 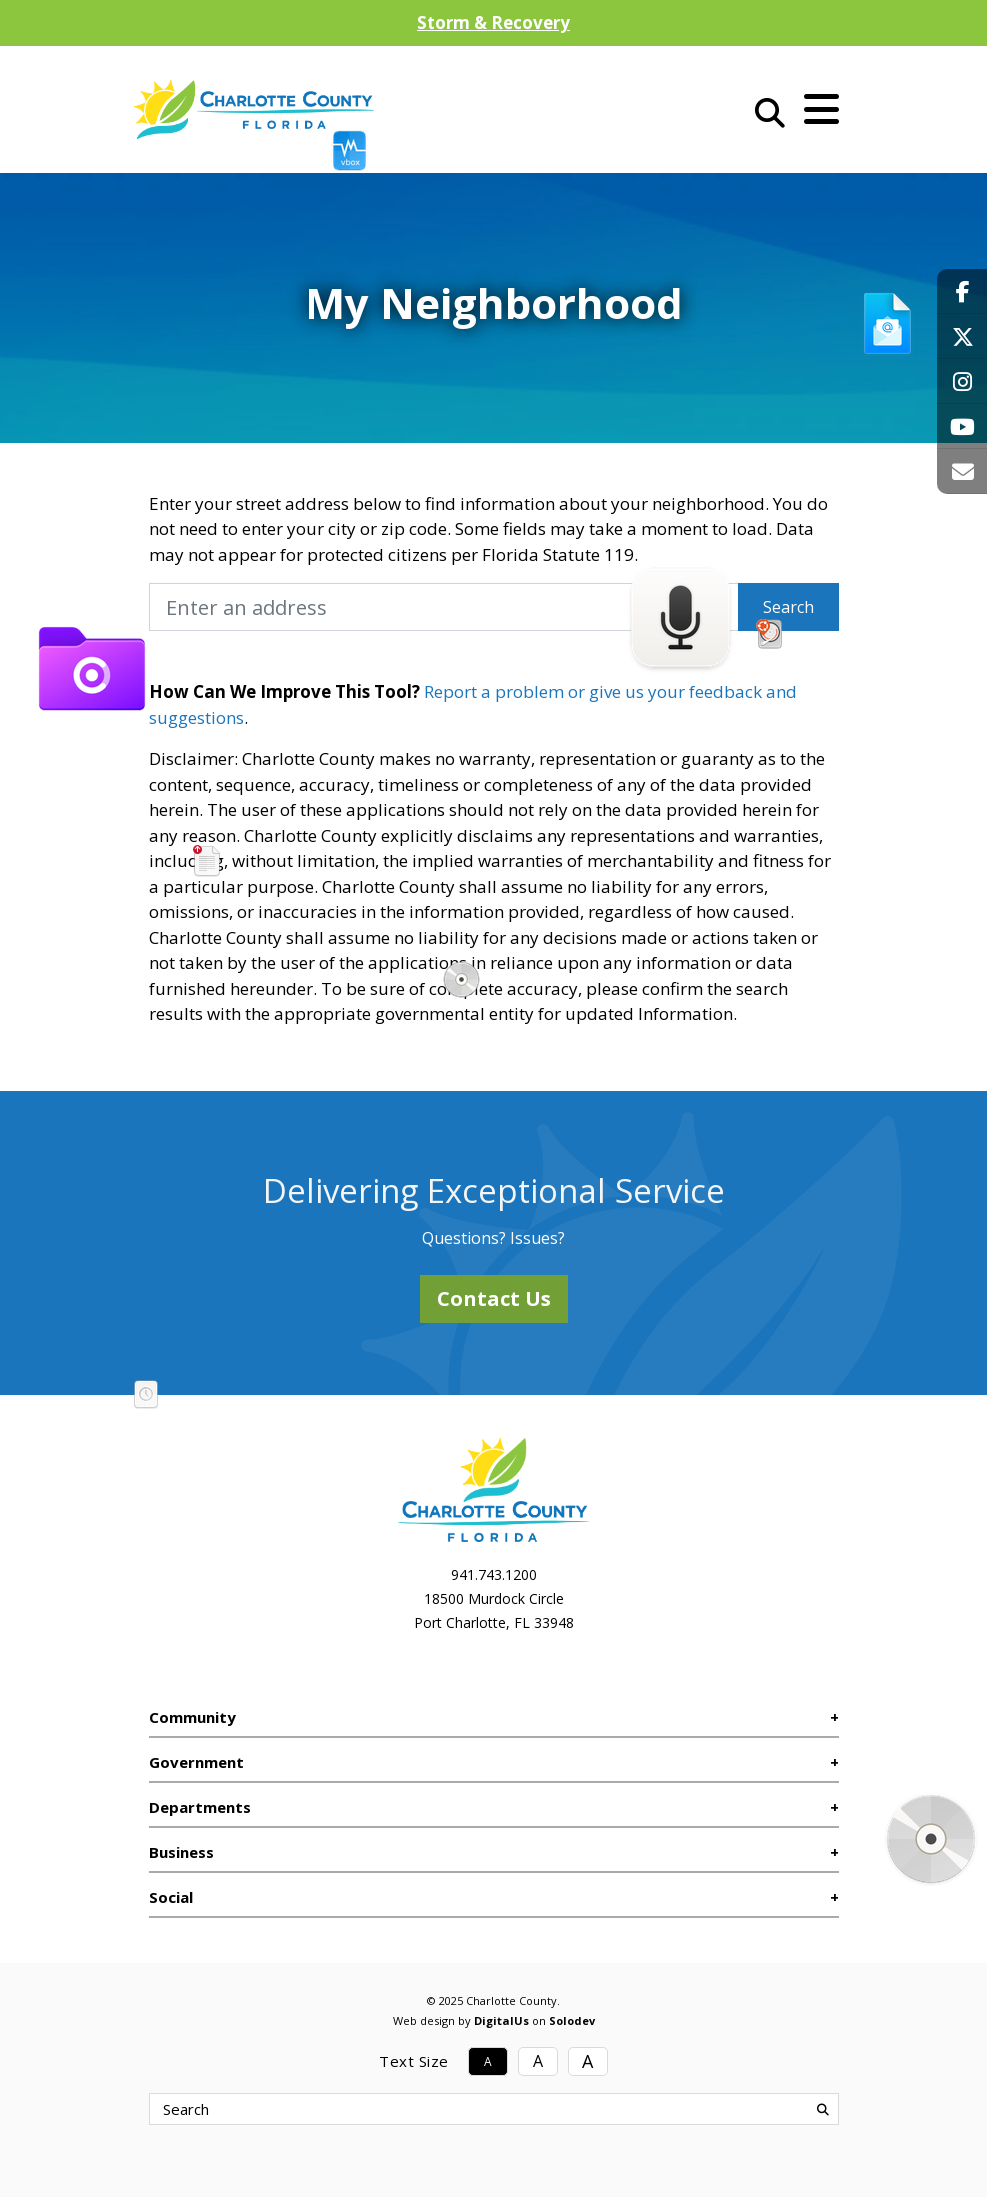 What do you see at coordinates (931, 1839) in the screenshot?
I see `access dvd drive or optical disc device` at bounding box center [931, 1839].